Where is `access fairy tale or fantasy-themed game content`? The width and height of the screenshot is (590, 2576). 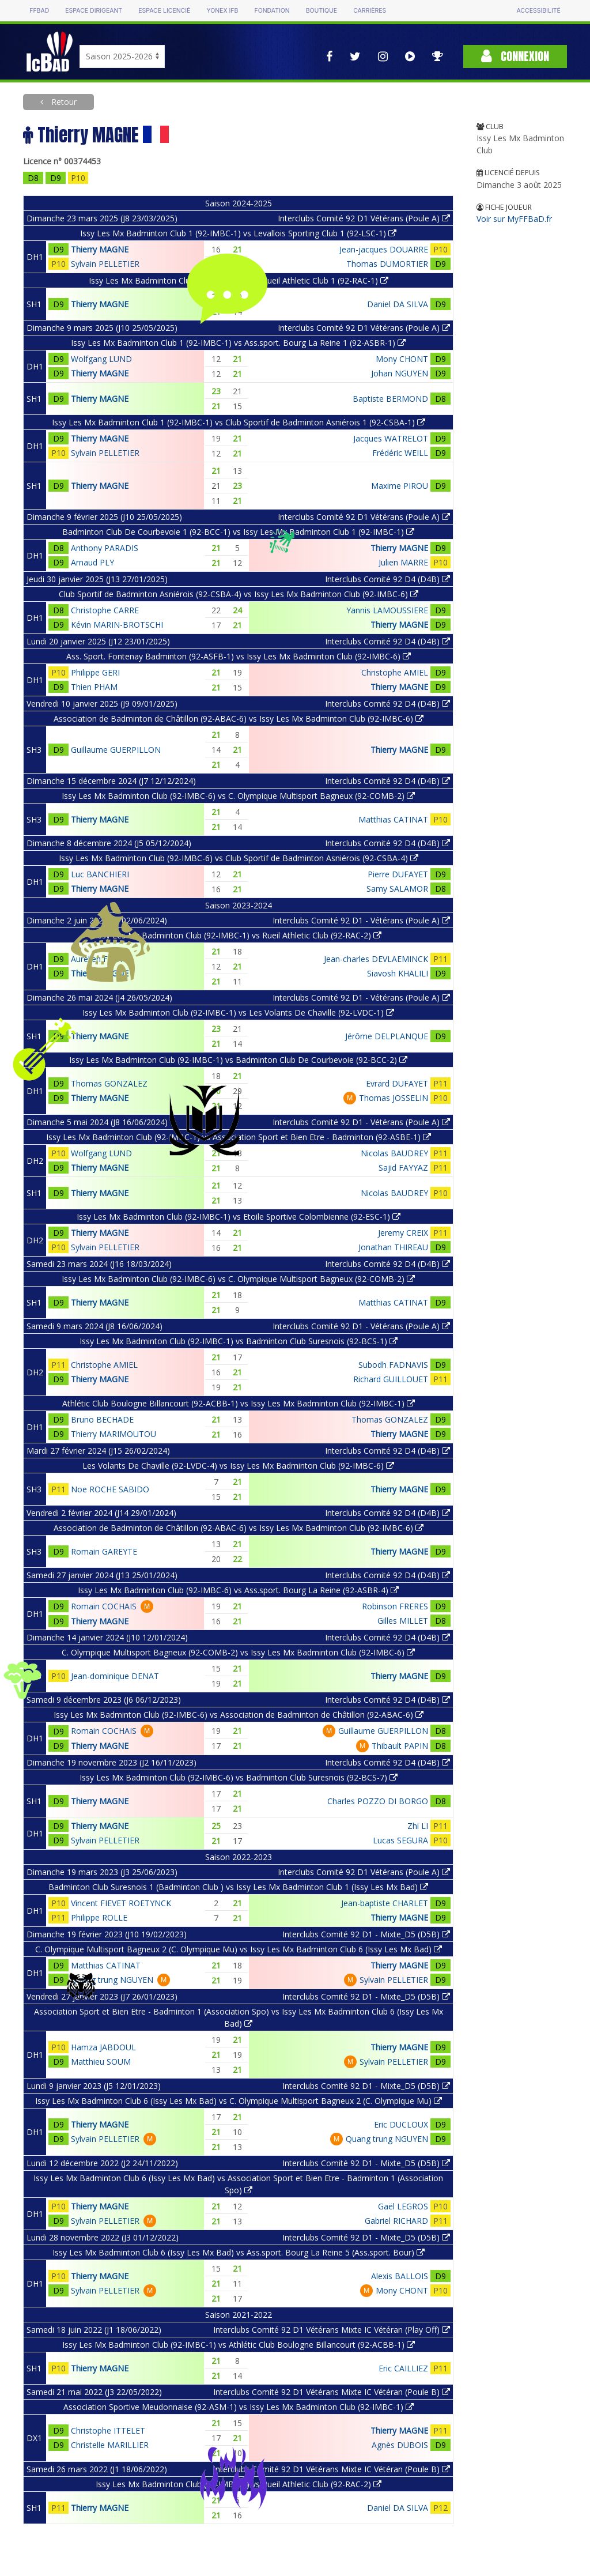
access fairy tale or fantasy-themed game content is located at coordinates (110, 942).